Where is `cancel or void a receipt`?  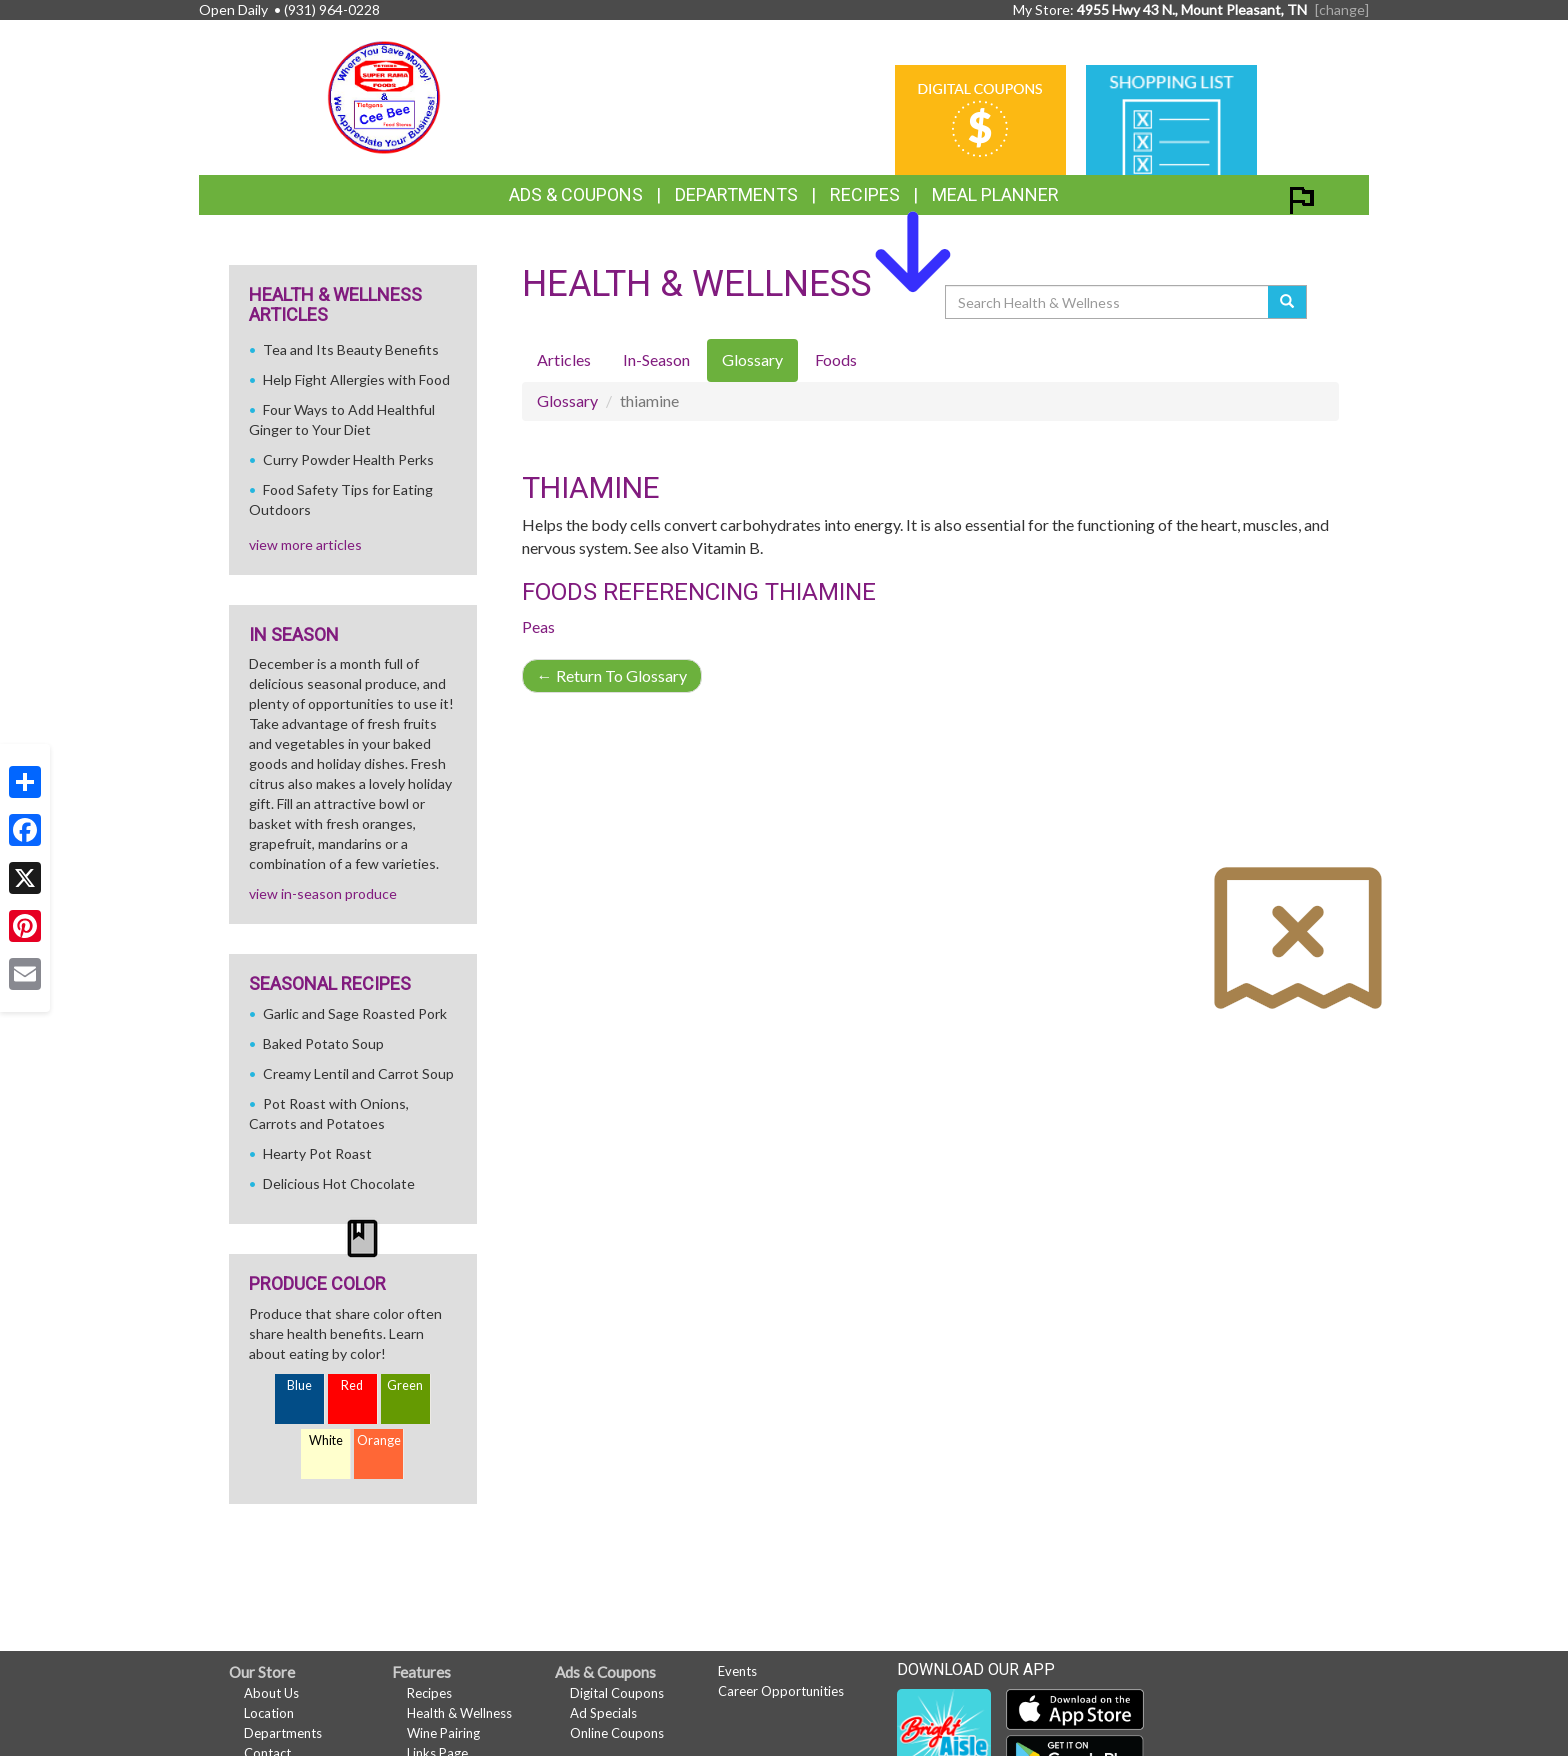
cancel or void a receipt is located at coordinates (1298, 938).